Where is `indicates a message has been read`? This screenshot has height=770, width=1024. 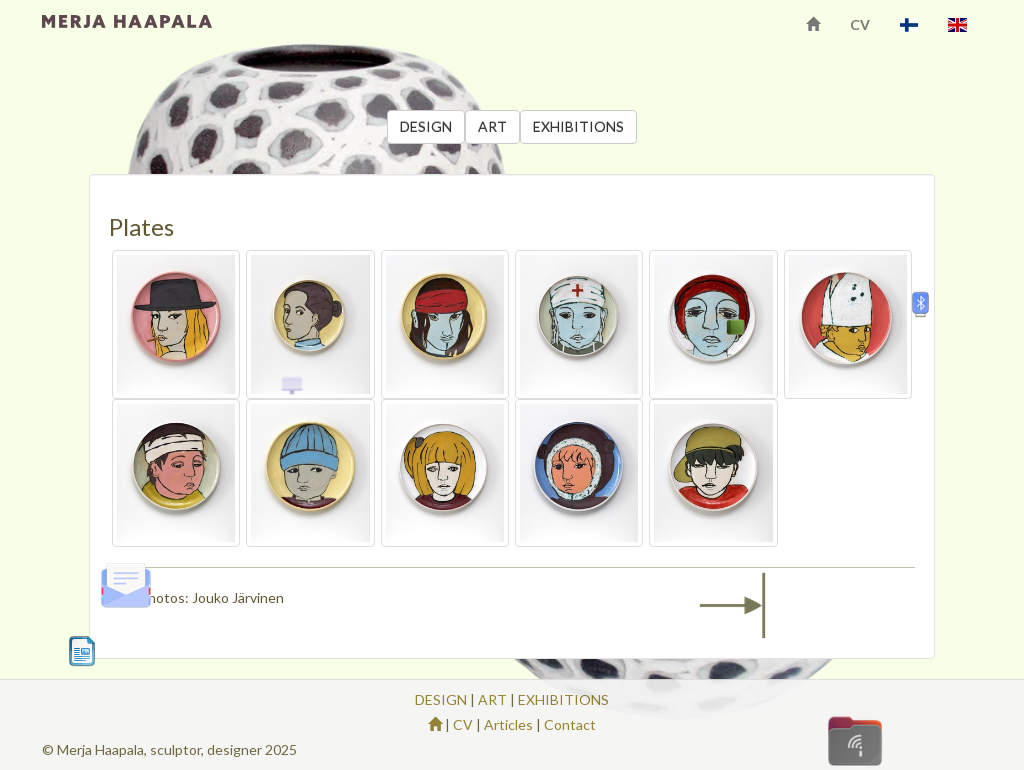
indicates a message has been read is located at coordinates (126, 588).